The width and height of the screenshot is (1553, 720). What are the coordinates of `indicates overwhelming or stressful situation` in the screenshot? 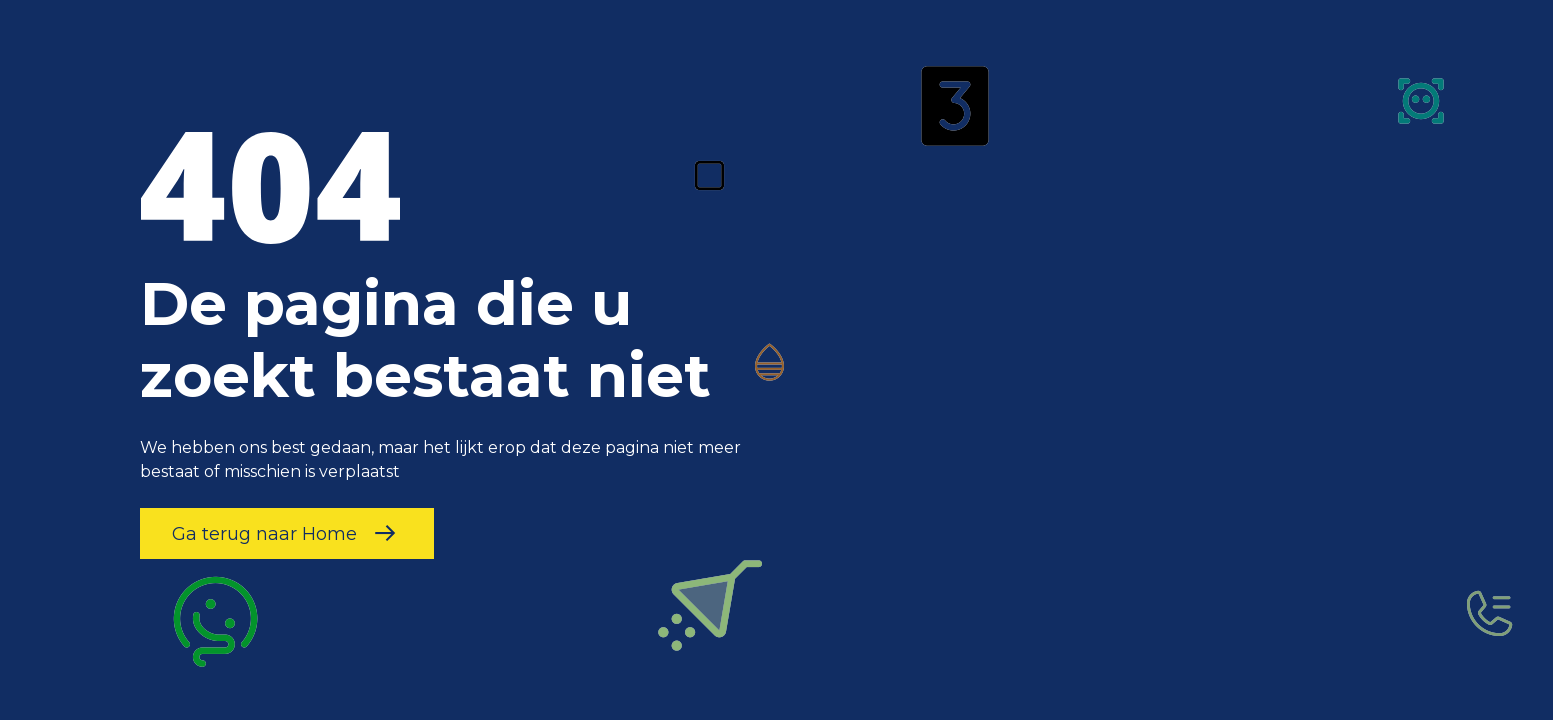 It's located at (215, 618).